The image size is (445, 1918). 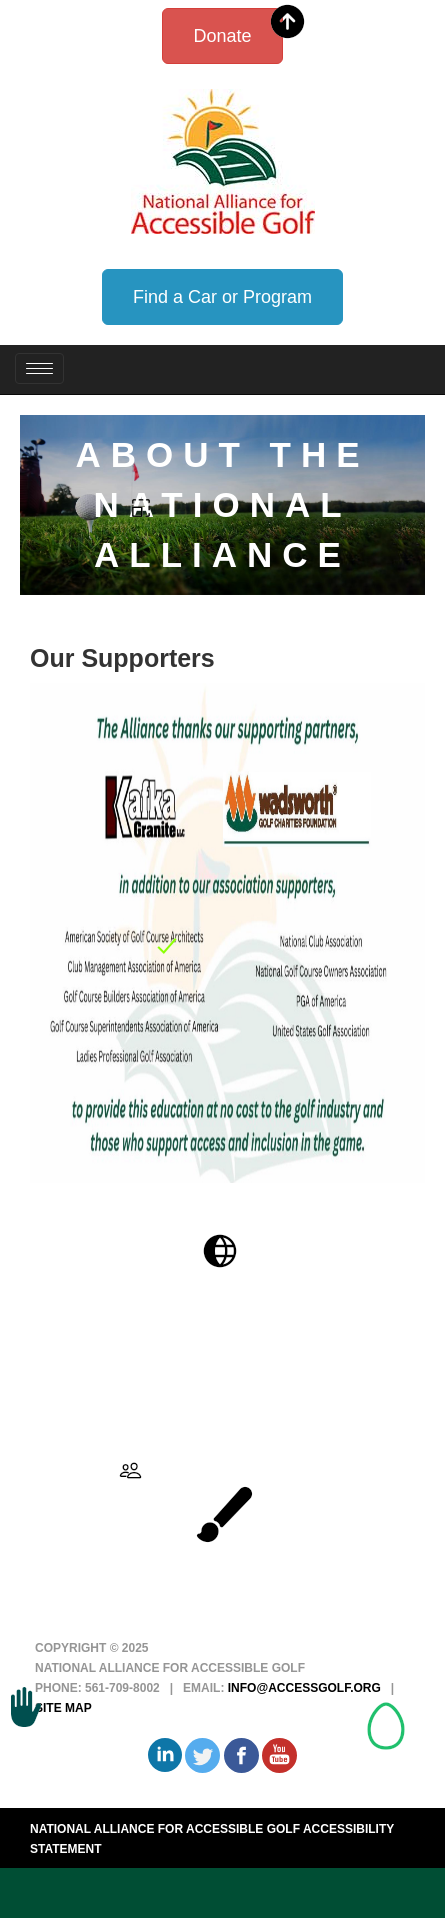 What do you see at coordinates (287, 21) in the screenshot?
I see `upload a file or content` at bounding box center [287, 21].